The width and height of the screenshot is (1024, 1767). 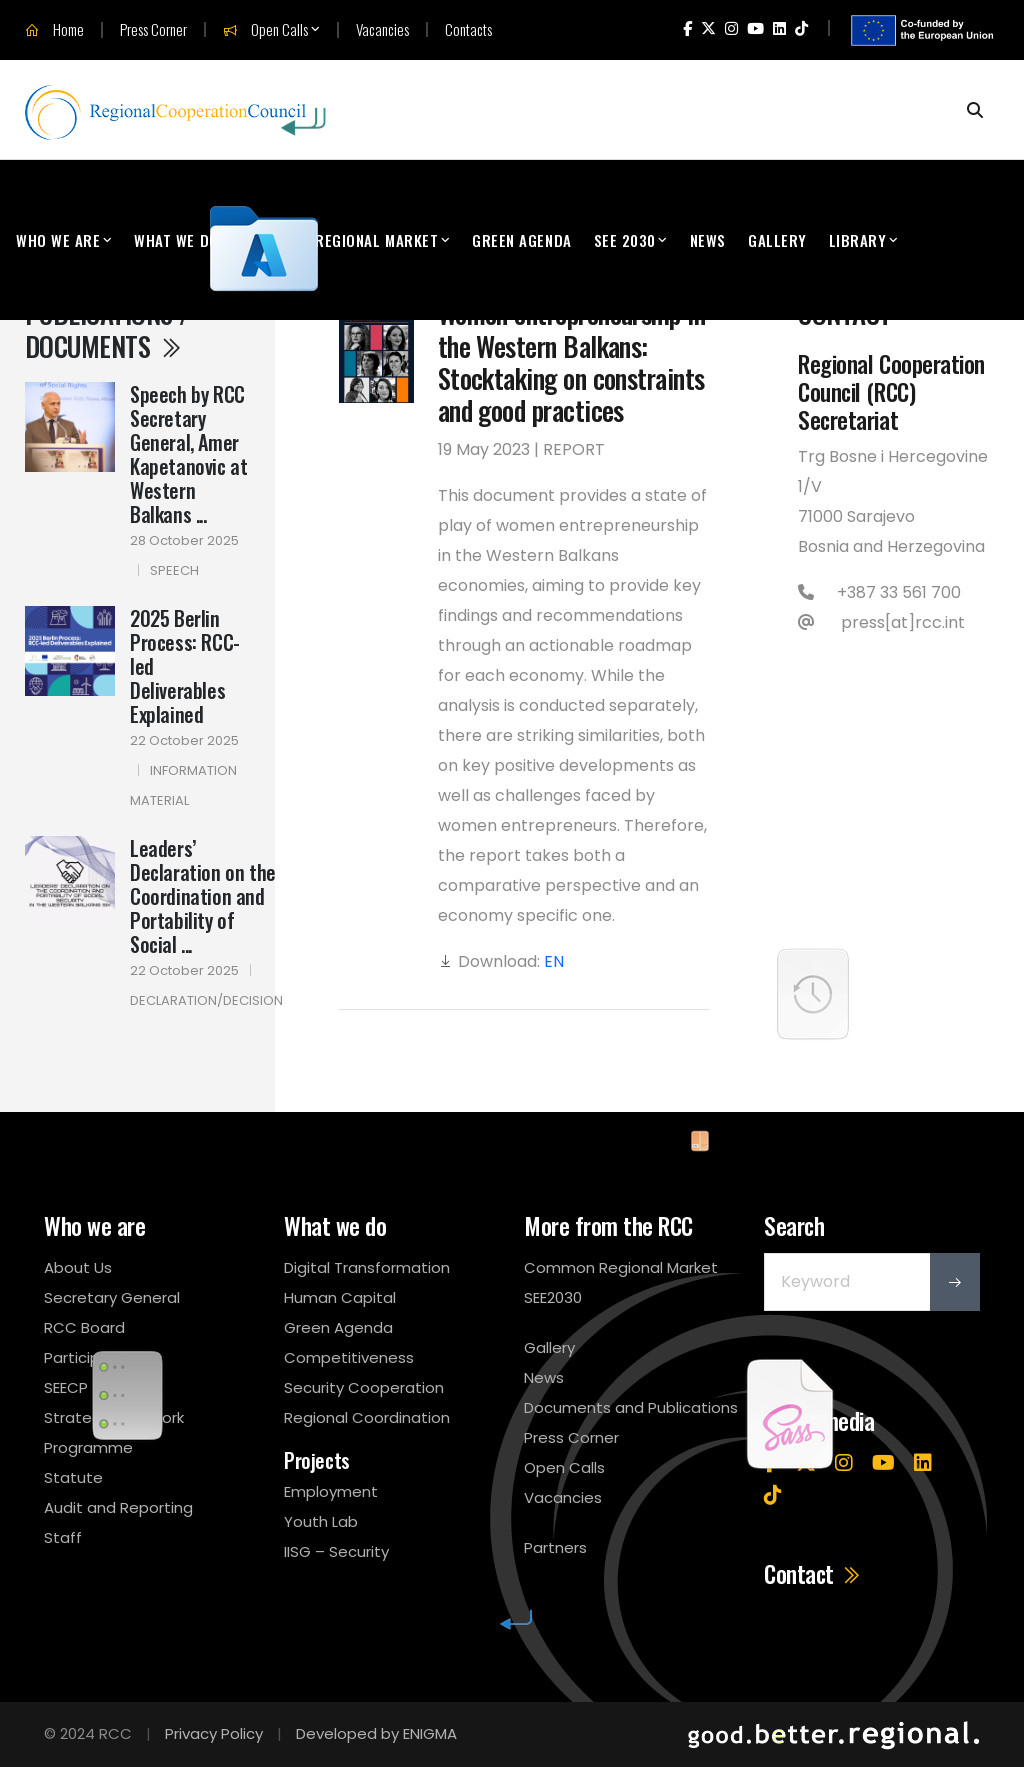 What do you see at coordinates (127, 1395) in the screenshot?
I see `access network server settings` at bounding box center [127, 1395].